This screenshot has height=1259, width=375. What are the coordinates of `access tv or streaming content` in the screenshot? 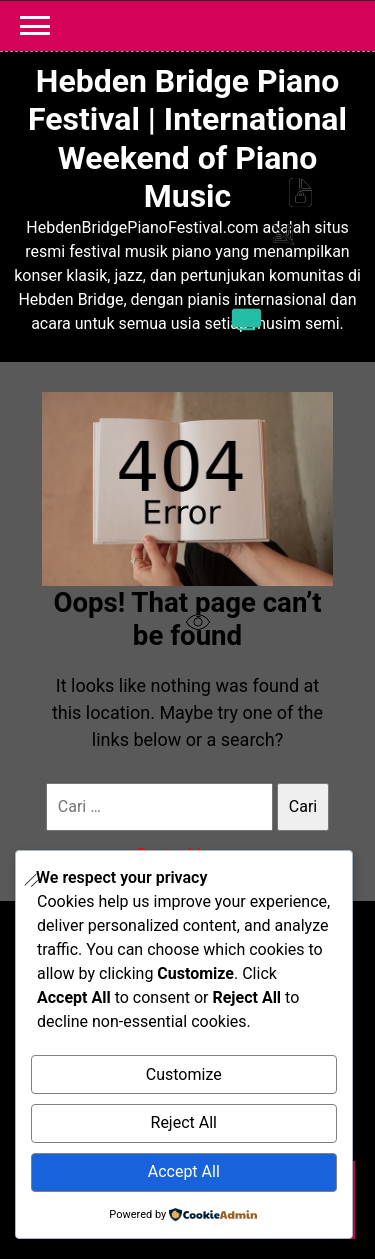 It's located at (246, 319).